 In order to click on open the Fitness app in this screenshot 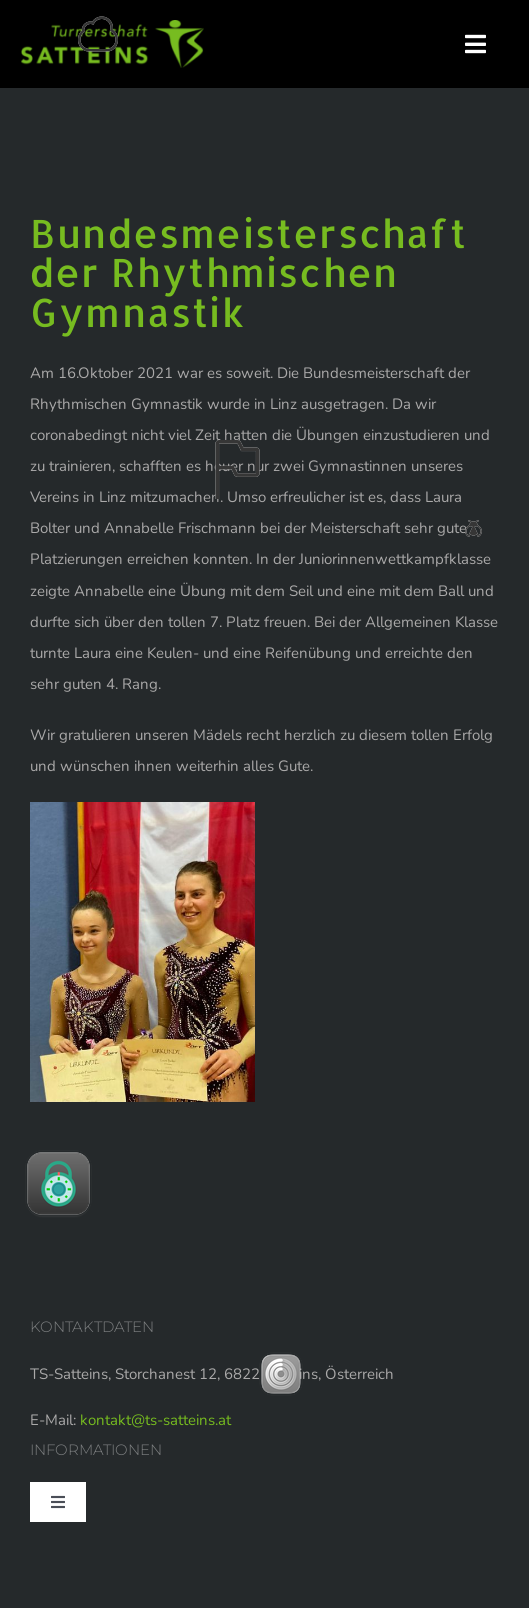, I will do `click(281, 1374)`.